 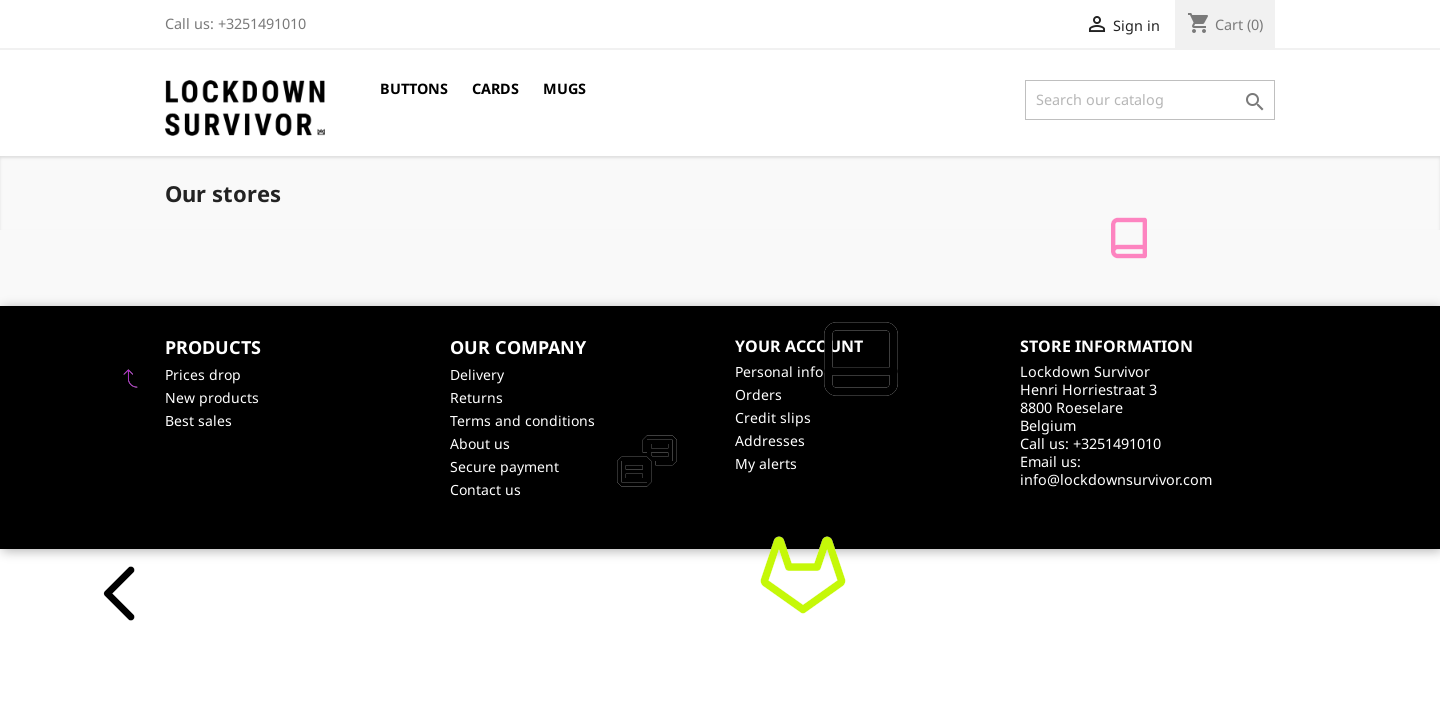 What do you see at coordinates (130, 378) in the screenshot?
I see `go back and up in navigation hierarchy` at bounding box center [130, 378].